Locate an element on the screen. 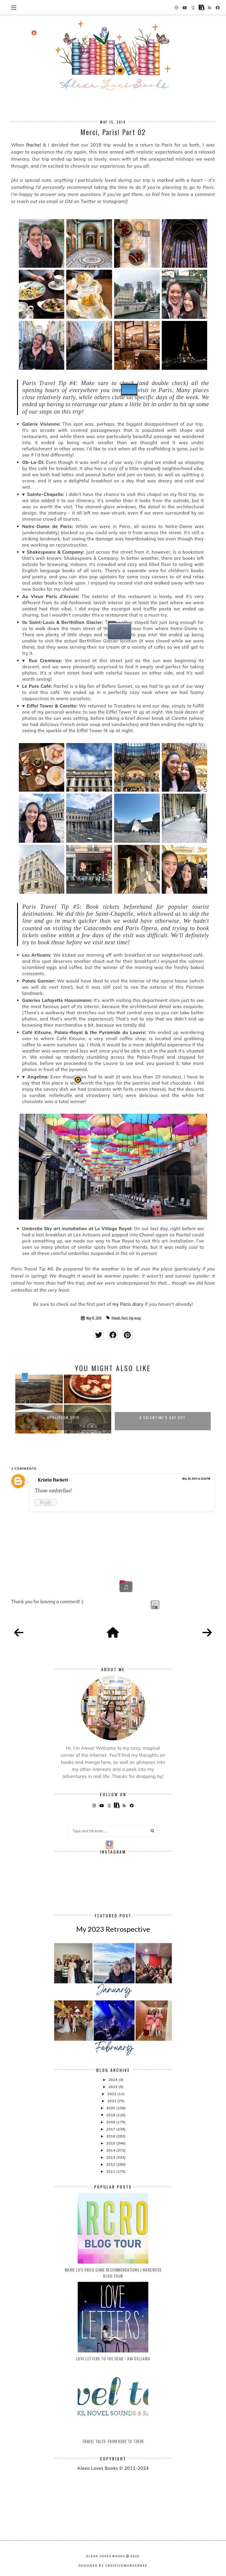 Image resolution: width=226 pixels, height=2576 pixels. open videos folder is located at coordinates (146, 233).